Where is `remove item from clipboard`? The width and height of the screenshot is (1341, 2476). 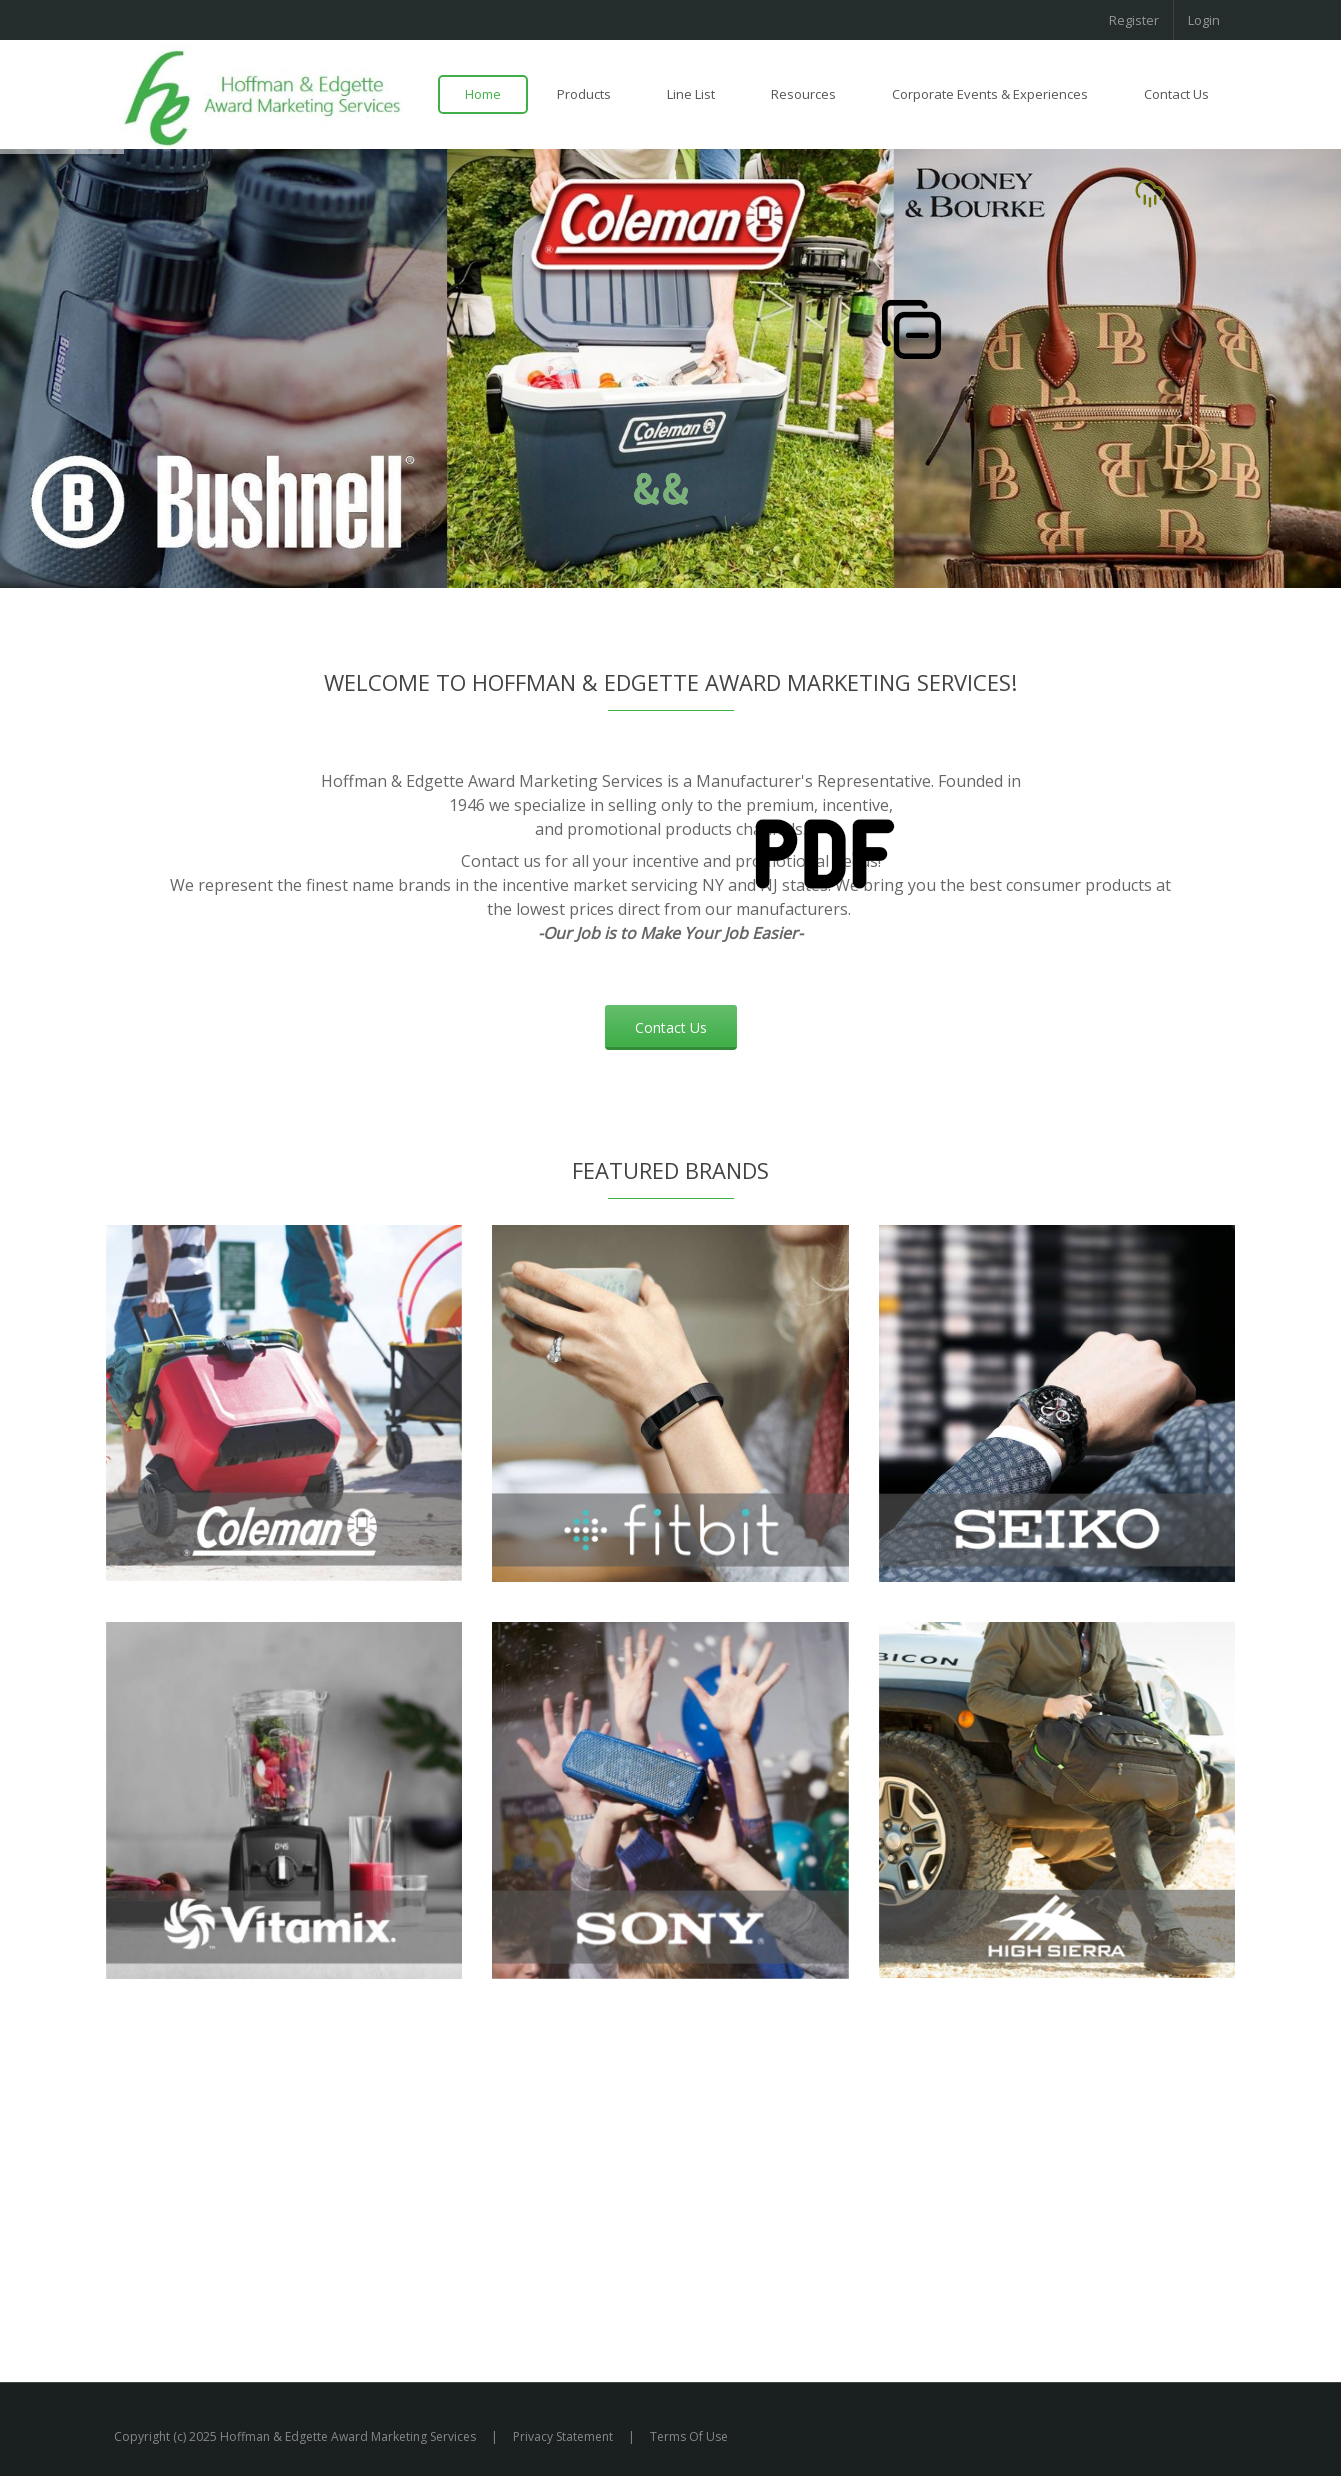
remove item from clipboard is located at coordinates (911, 329).